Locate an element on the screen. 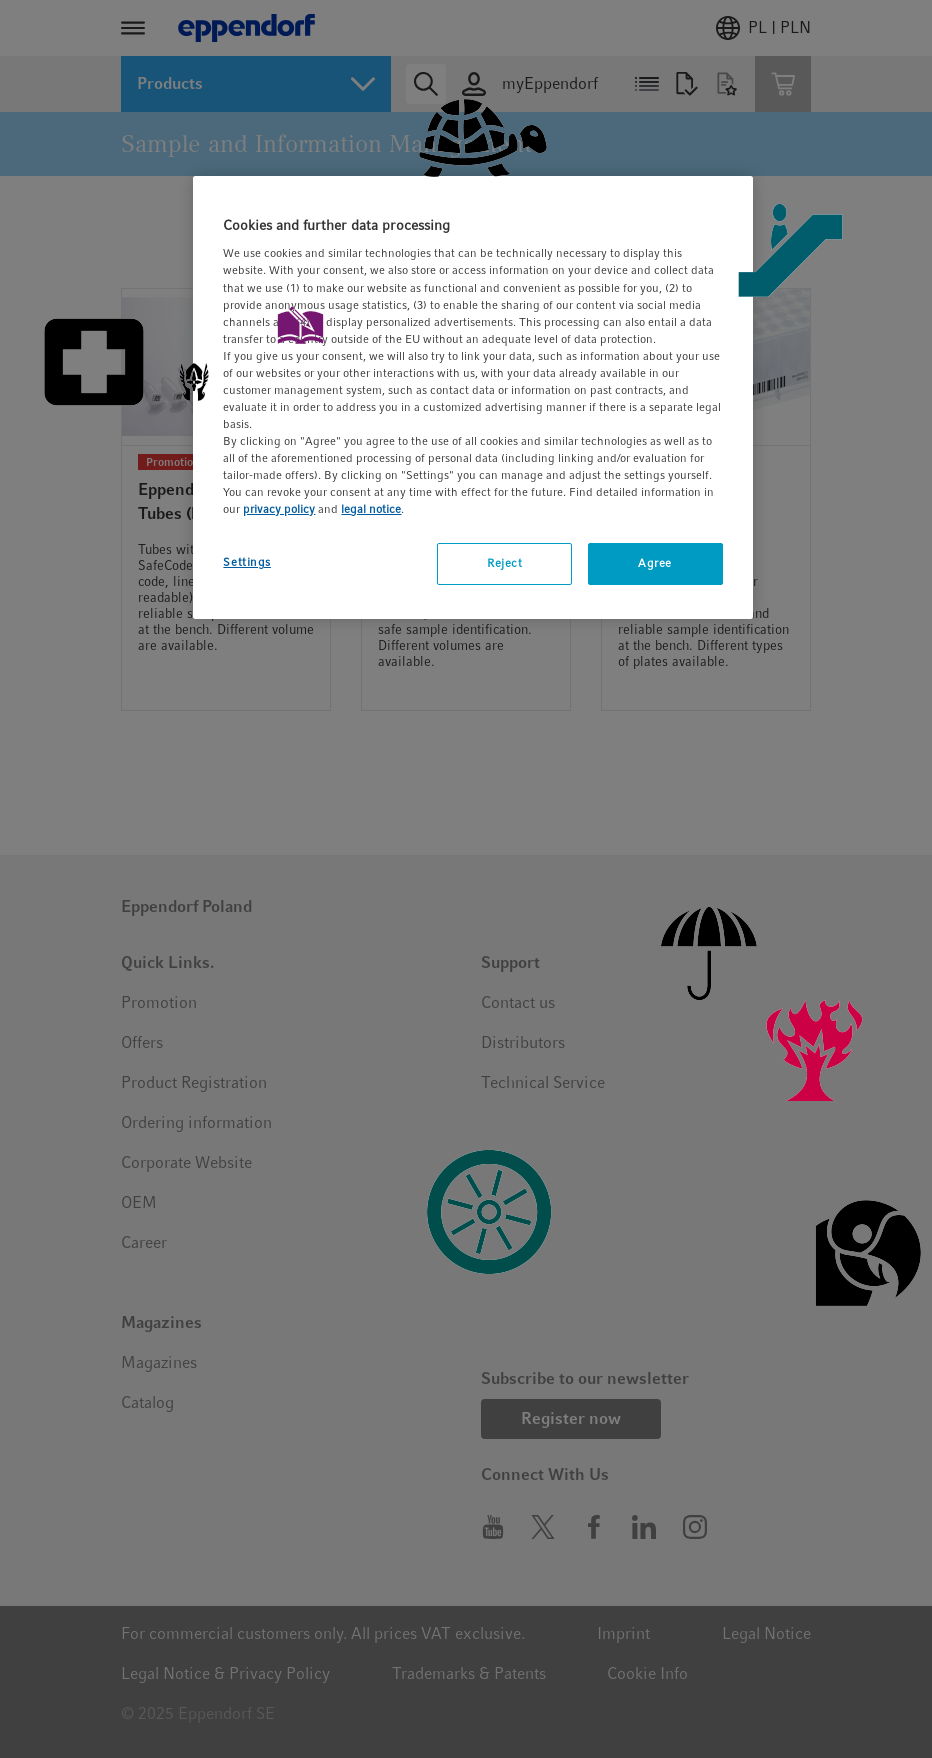 This screenshot has width=932, height=1758. access health or medical features is located at coordinates (94, 362).